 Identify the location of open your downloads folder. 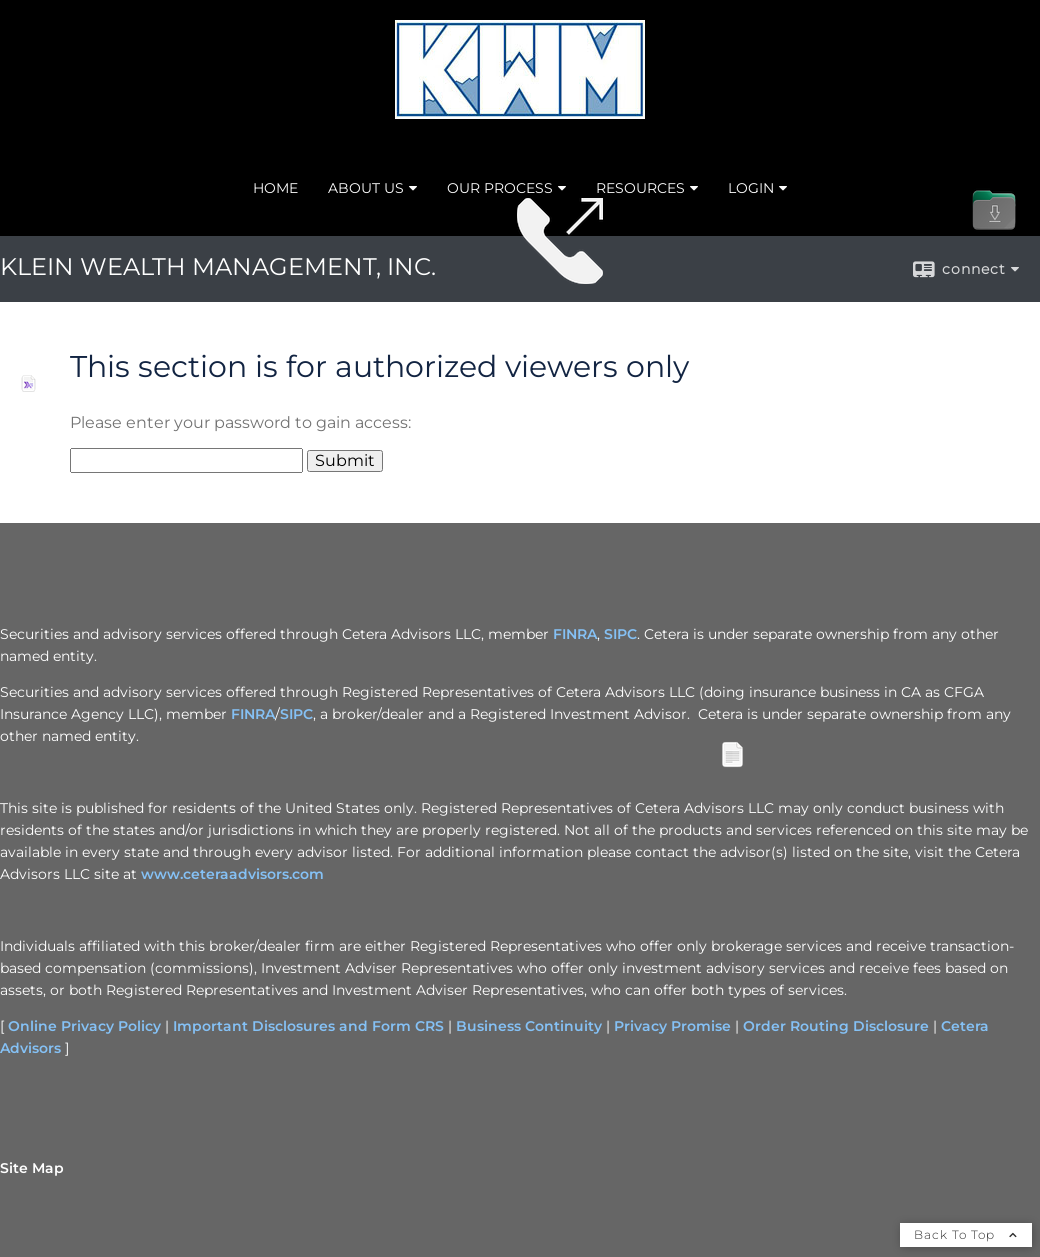
(994, 210).